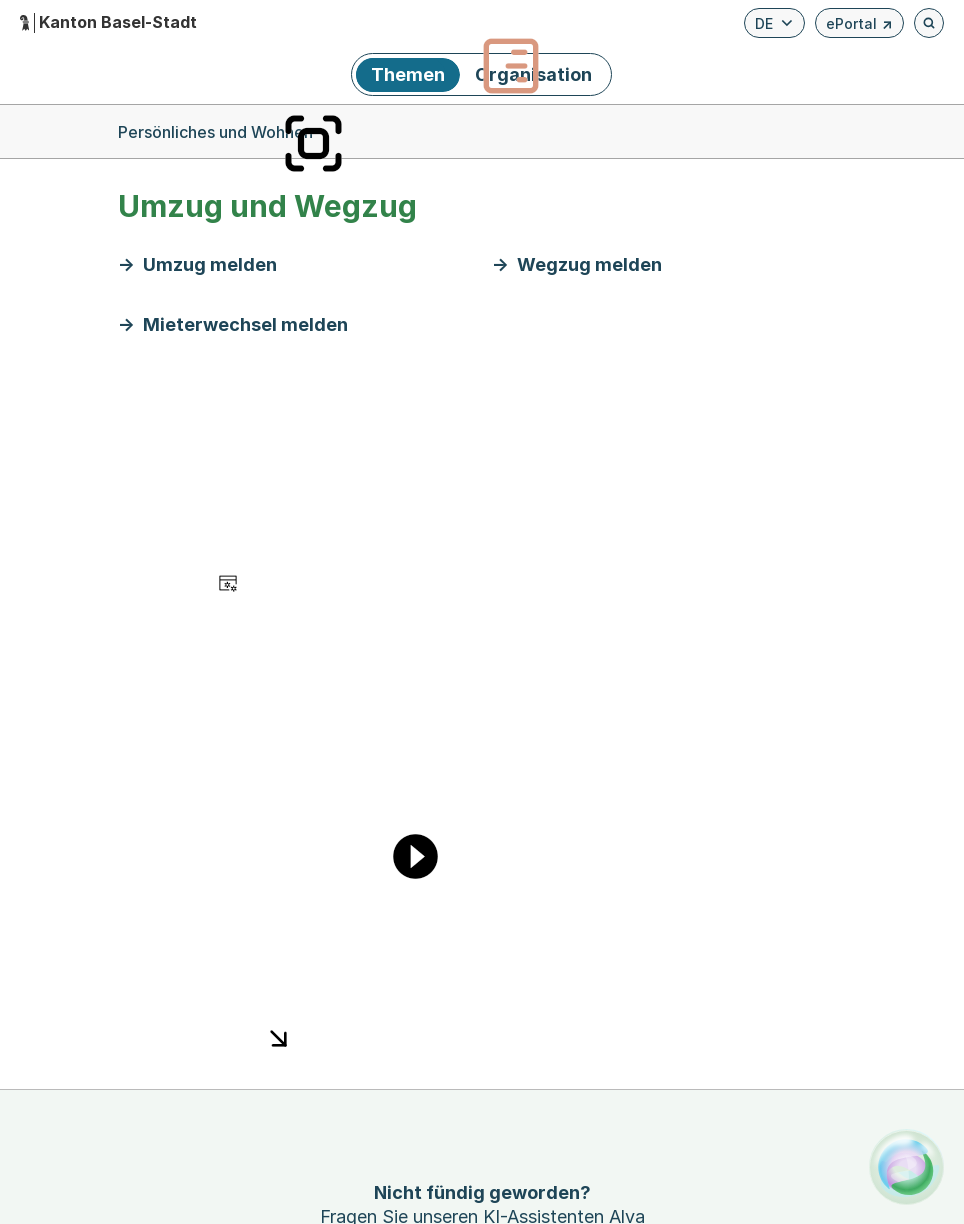 This screenshot has height=1224, width=964. Describe the element at coordinates (228, 583) in the screenshot. I see `view server processes and configurations` at that location.